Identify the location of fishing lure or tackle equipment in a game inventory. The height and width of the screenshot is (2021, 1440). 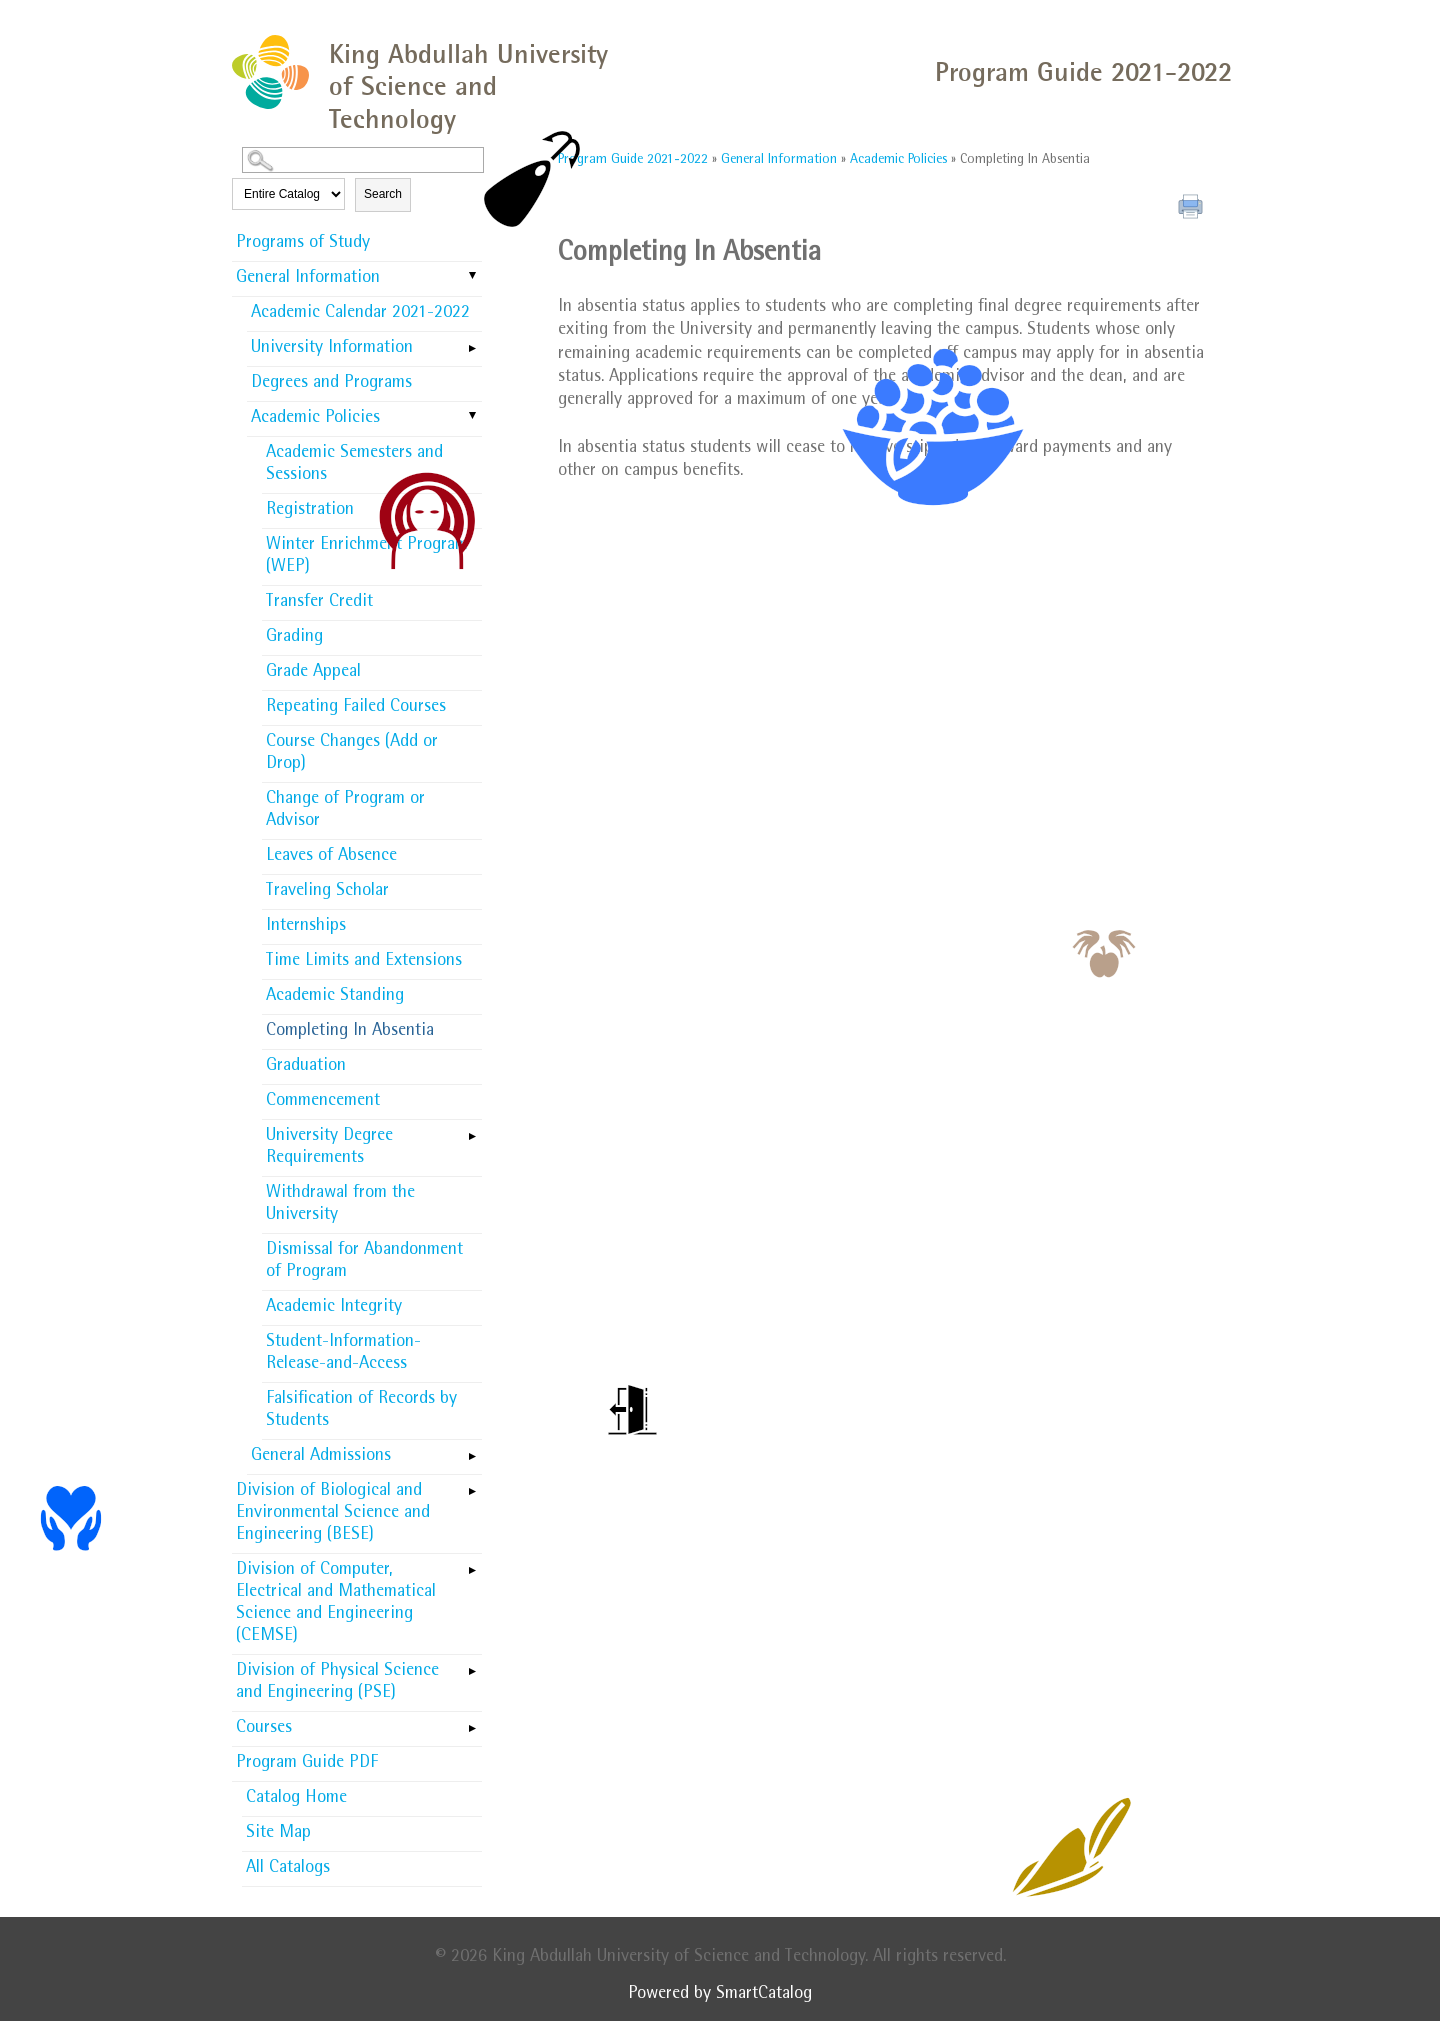
(532, 179).